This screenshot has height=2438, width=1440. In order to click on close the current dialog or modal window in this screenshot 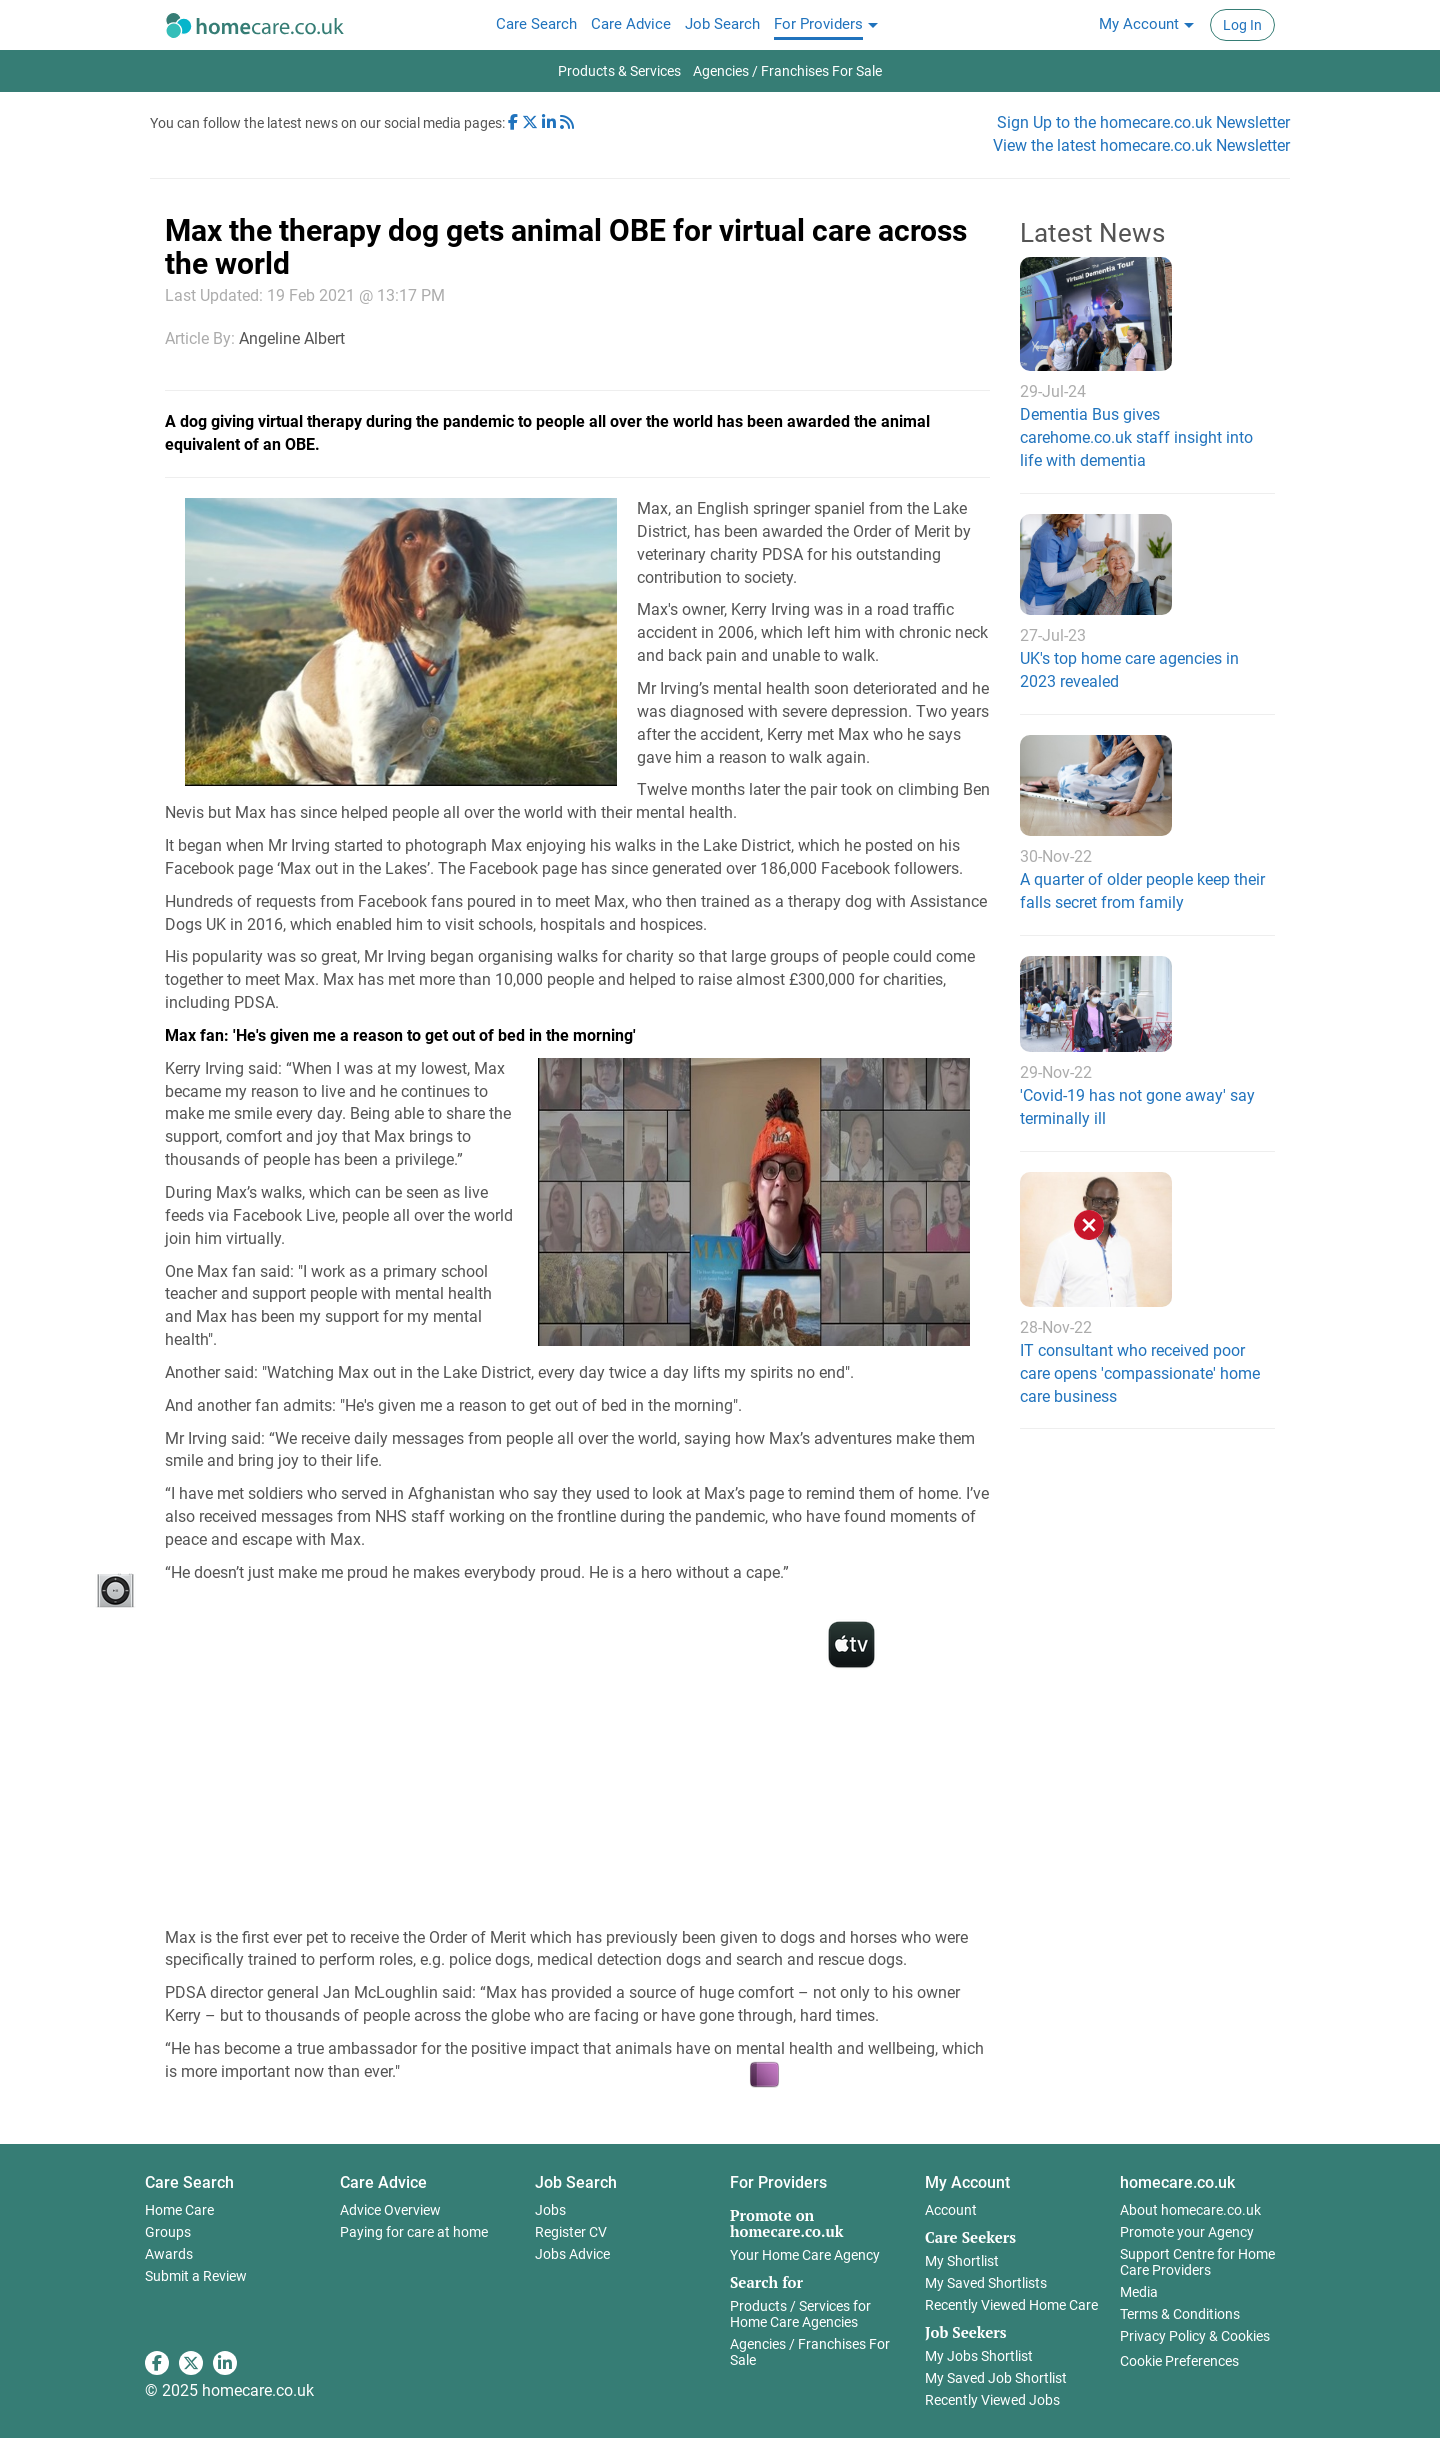, I will do `click(1089, 1225)`.